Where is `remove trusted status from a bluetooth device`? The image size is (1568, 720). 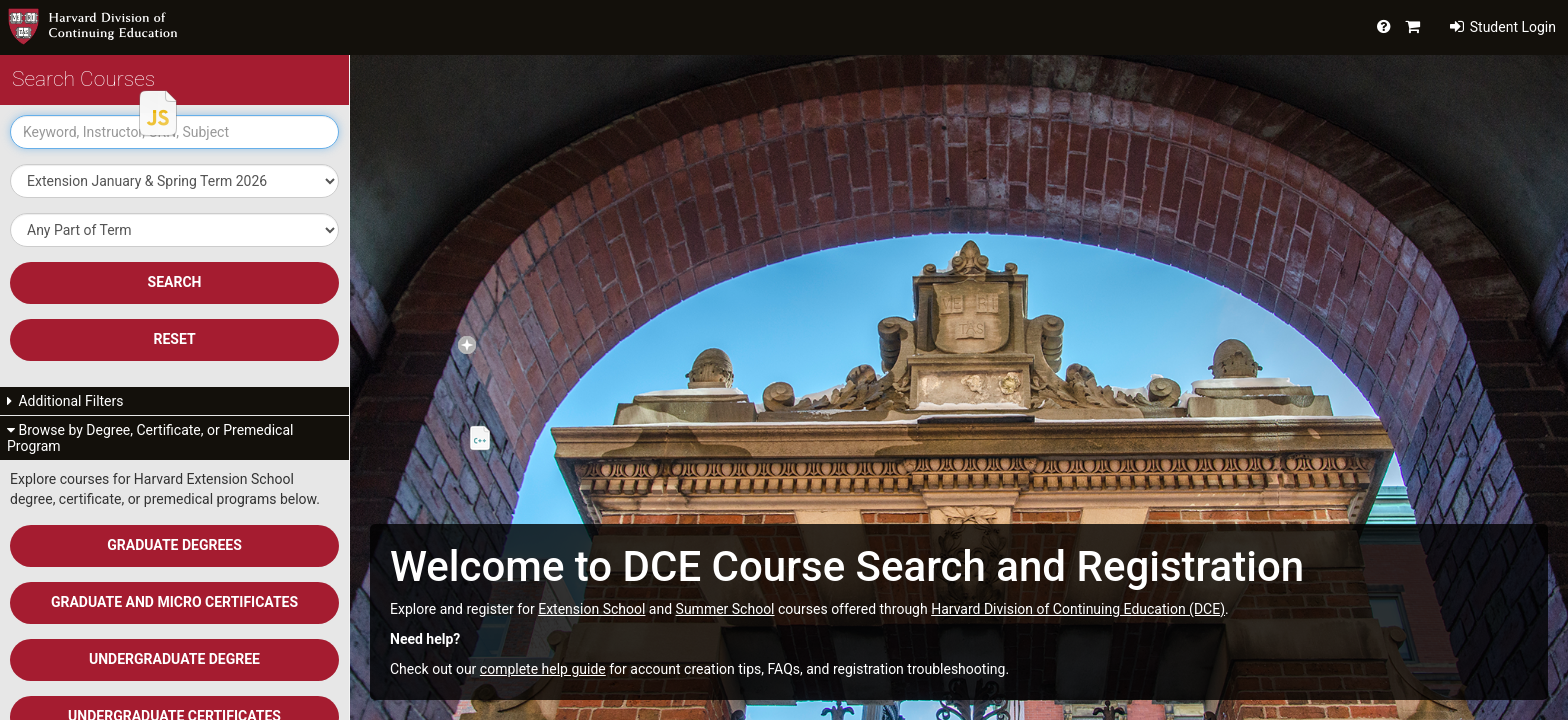 remove trusted status from a bluetooth device is located at coordinates (467, 345).